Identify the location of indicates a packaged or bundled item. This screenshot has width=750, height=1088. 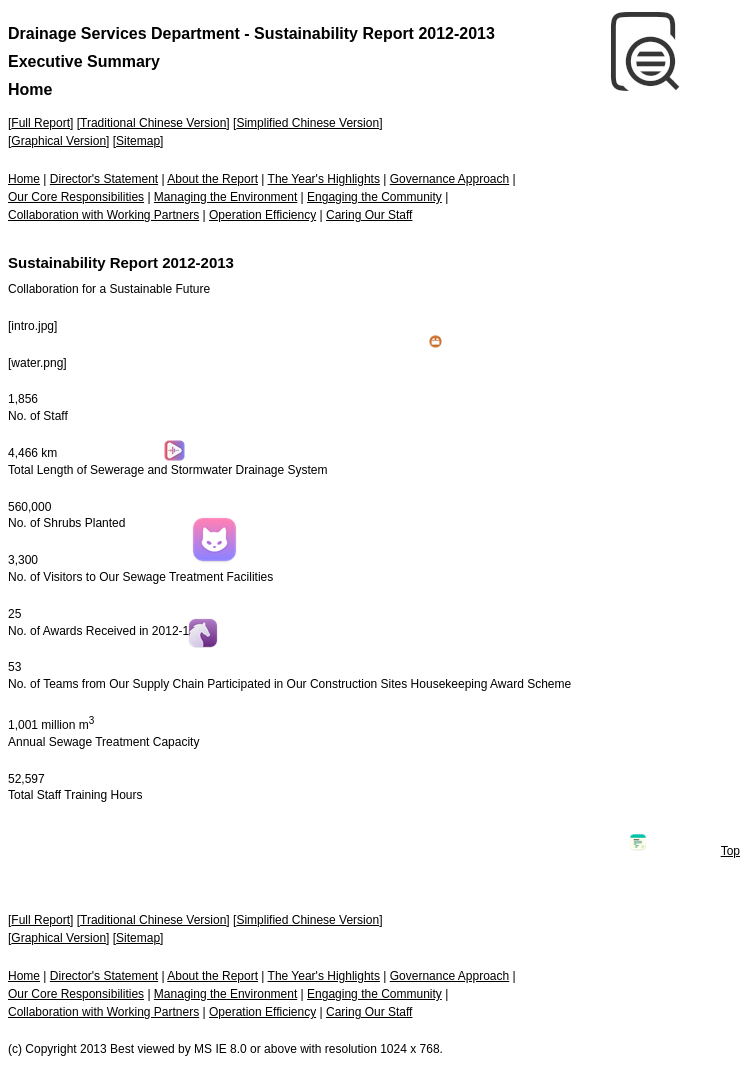
(435, 341).